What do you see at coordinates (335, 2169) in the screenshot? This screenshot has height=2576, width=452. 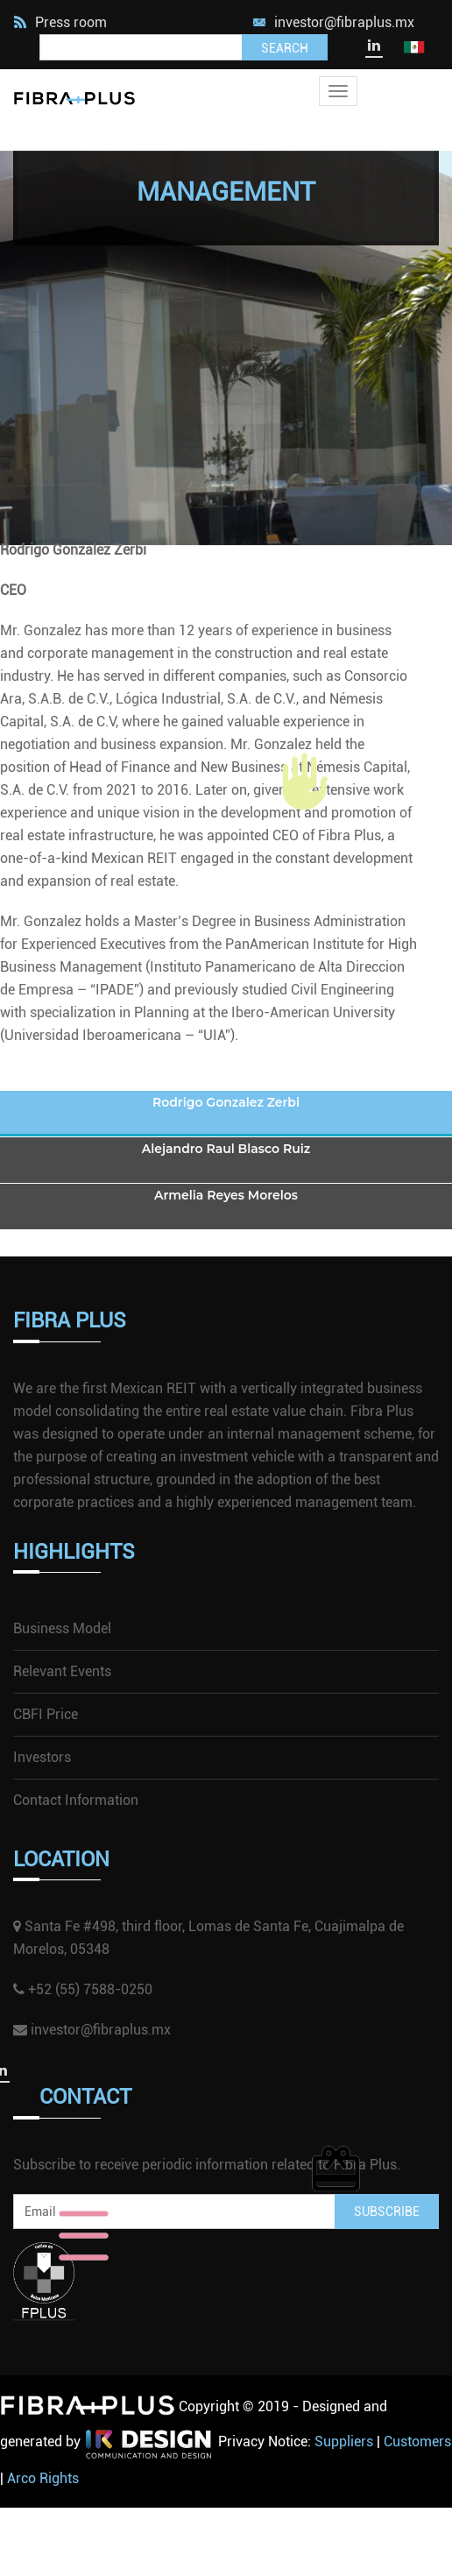 I see `redeem a gift card or voucher` at bounding box center [335, 2169].